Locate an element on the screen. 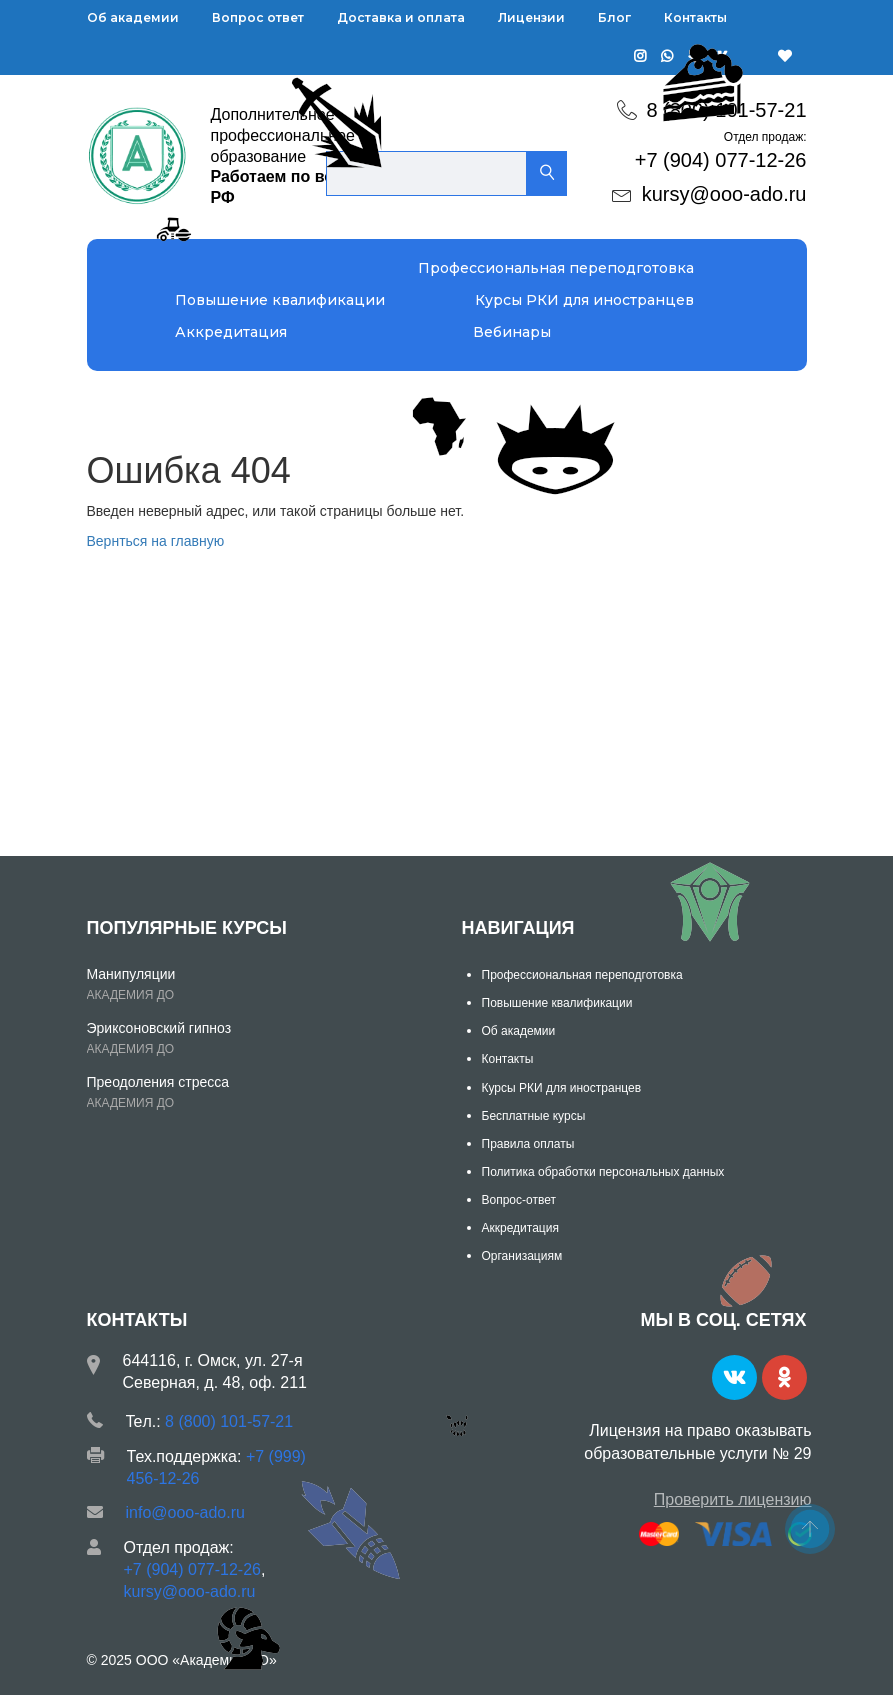 The height and width of the screenshot is (1695, 893). indicates a dangerous creature or enemy type is located at coordinates (457, 1425).